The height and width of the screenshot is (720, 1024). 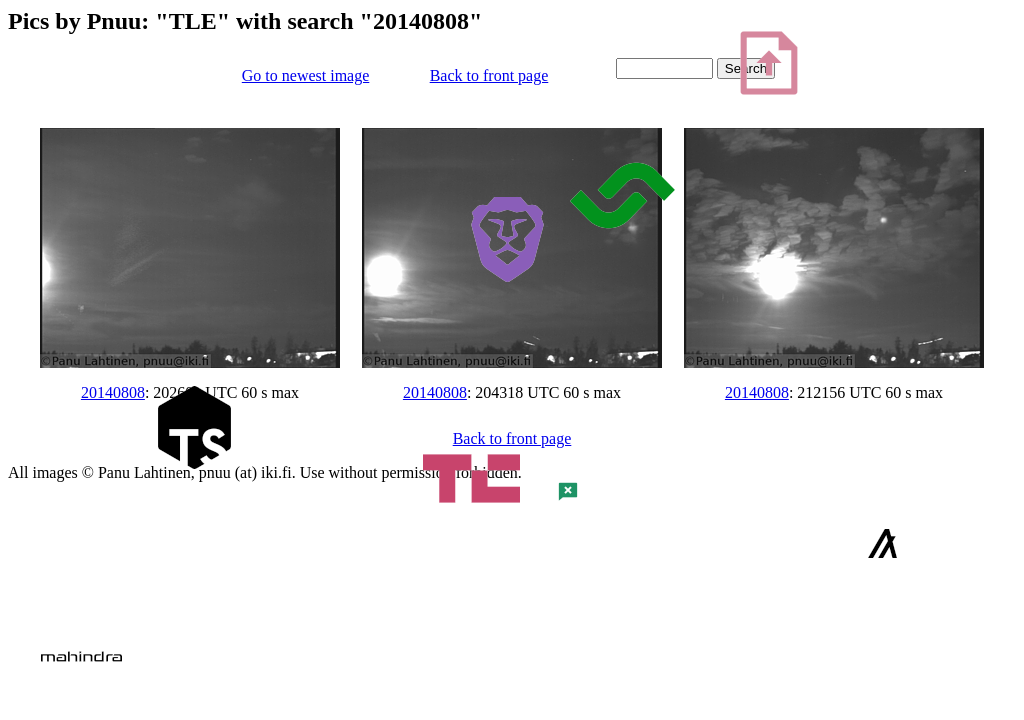 I want to click on visit techcrunch website, so click(x=471, y=478).